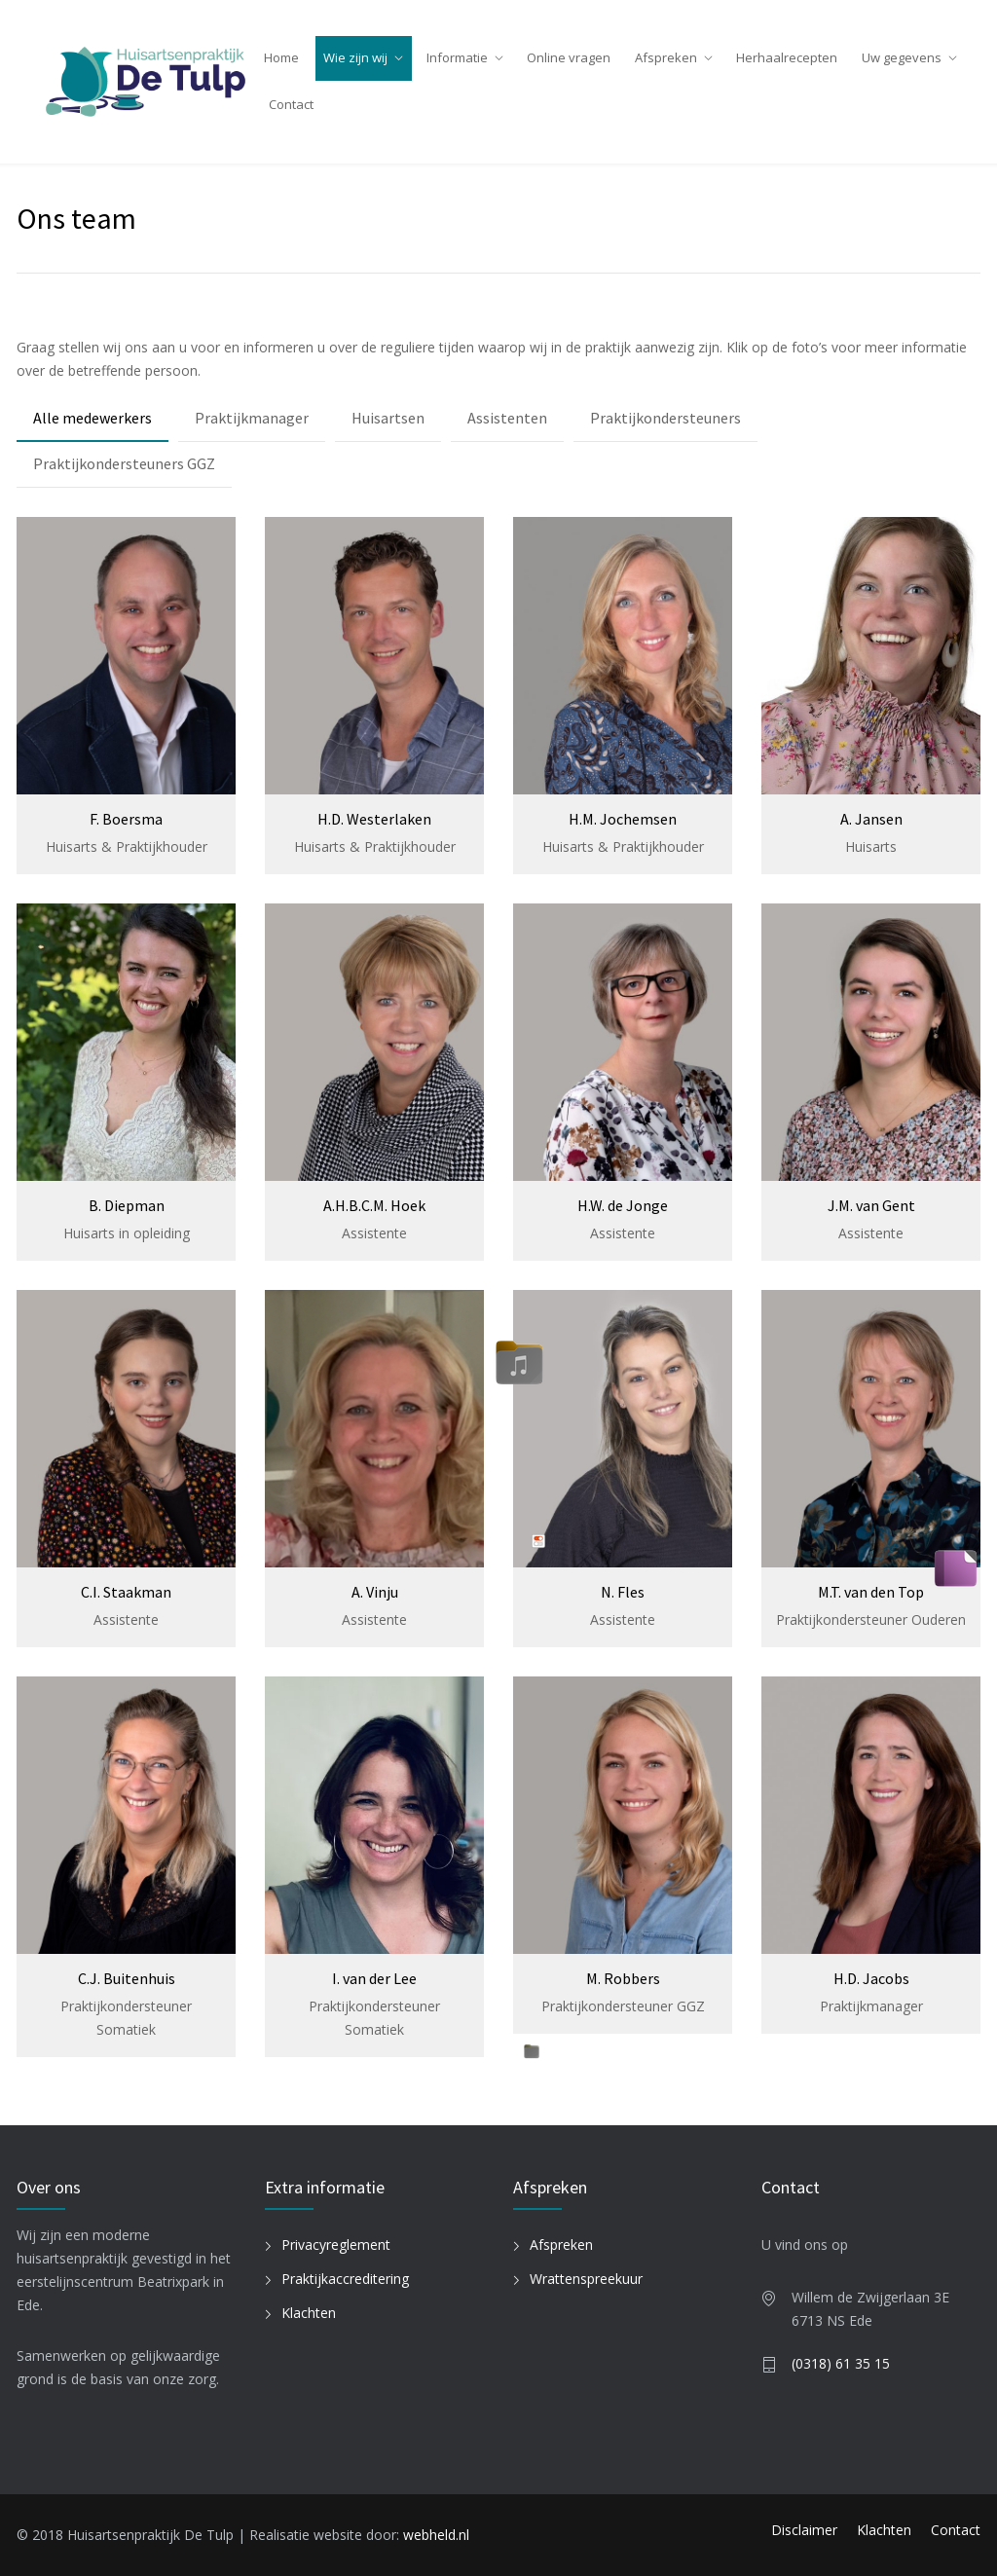  Describe the element at coordinates (955, 1566) in the screenshot. I see `change desktop wallpaper settings` at that location.